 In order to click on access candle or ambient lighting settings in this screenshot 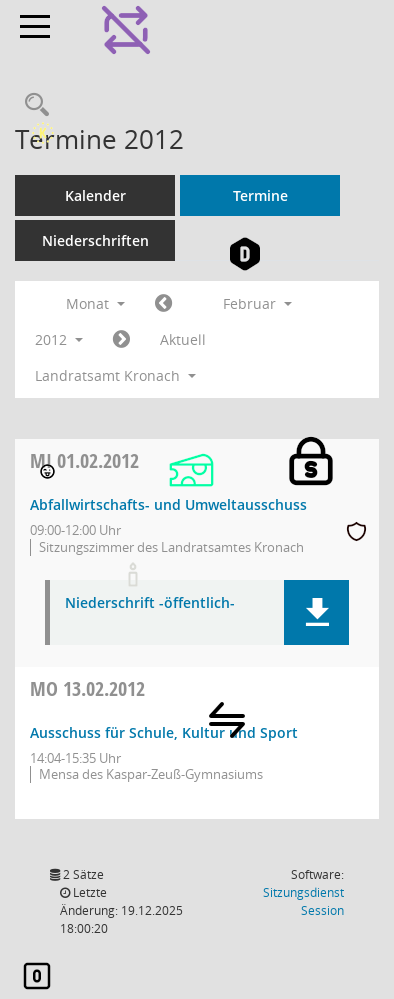, I will do `click(133, 575)`.